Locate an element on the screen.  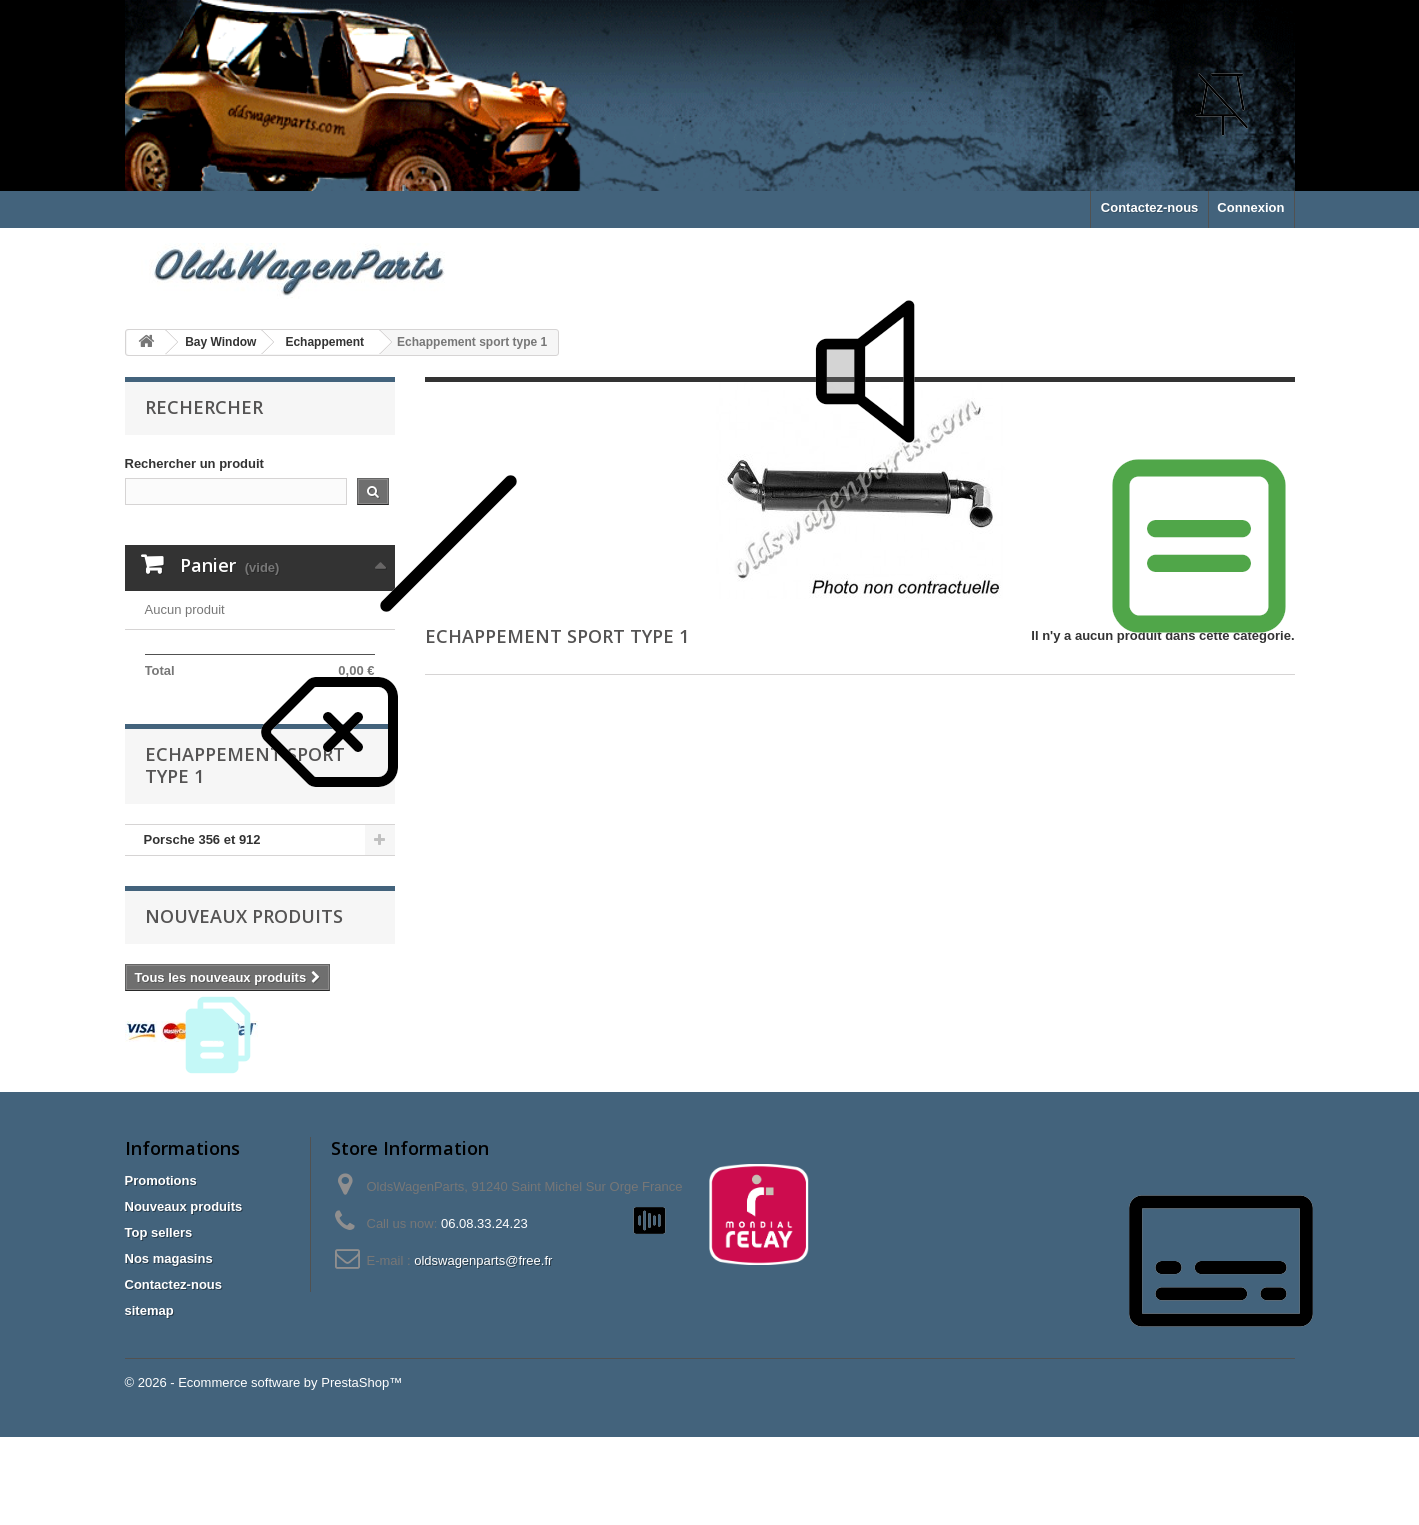
access your files or documents is located at coordinates (218, 1035).